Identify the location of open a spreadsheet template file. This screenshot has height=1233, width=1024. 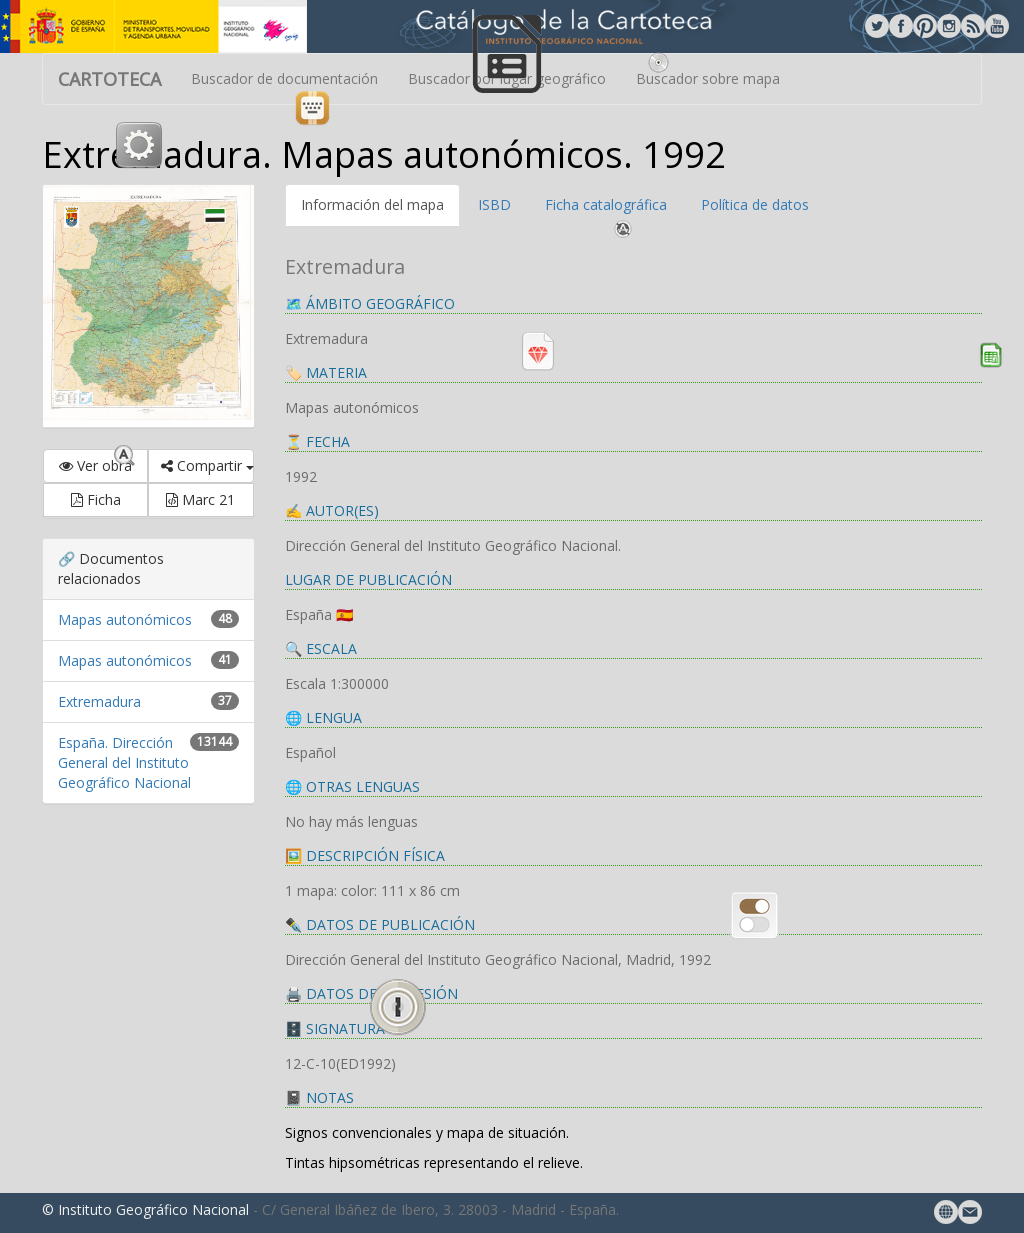
(991, 355).